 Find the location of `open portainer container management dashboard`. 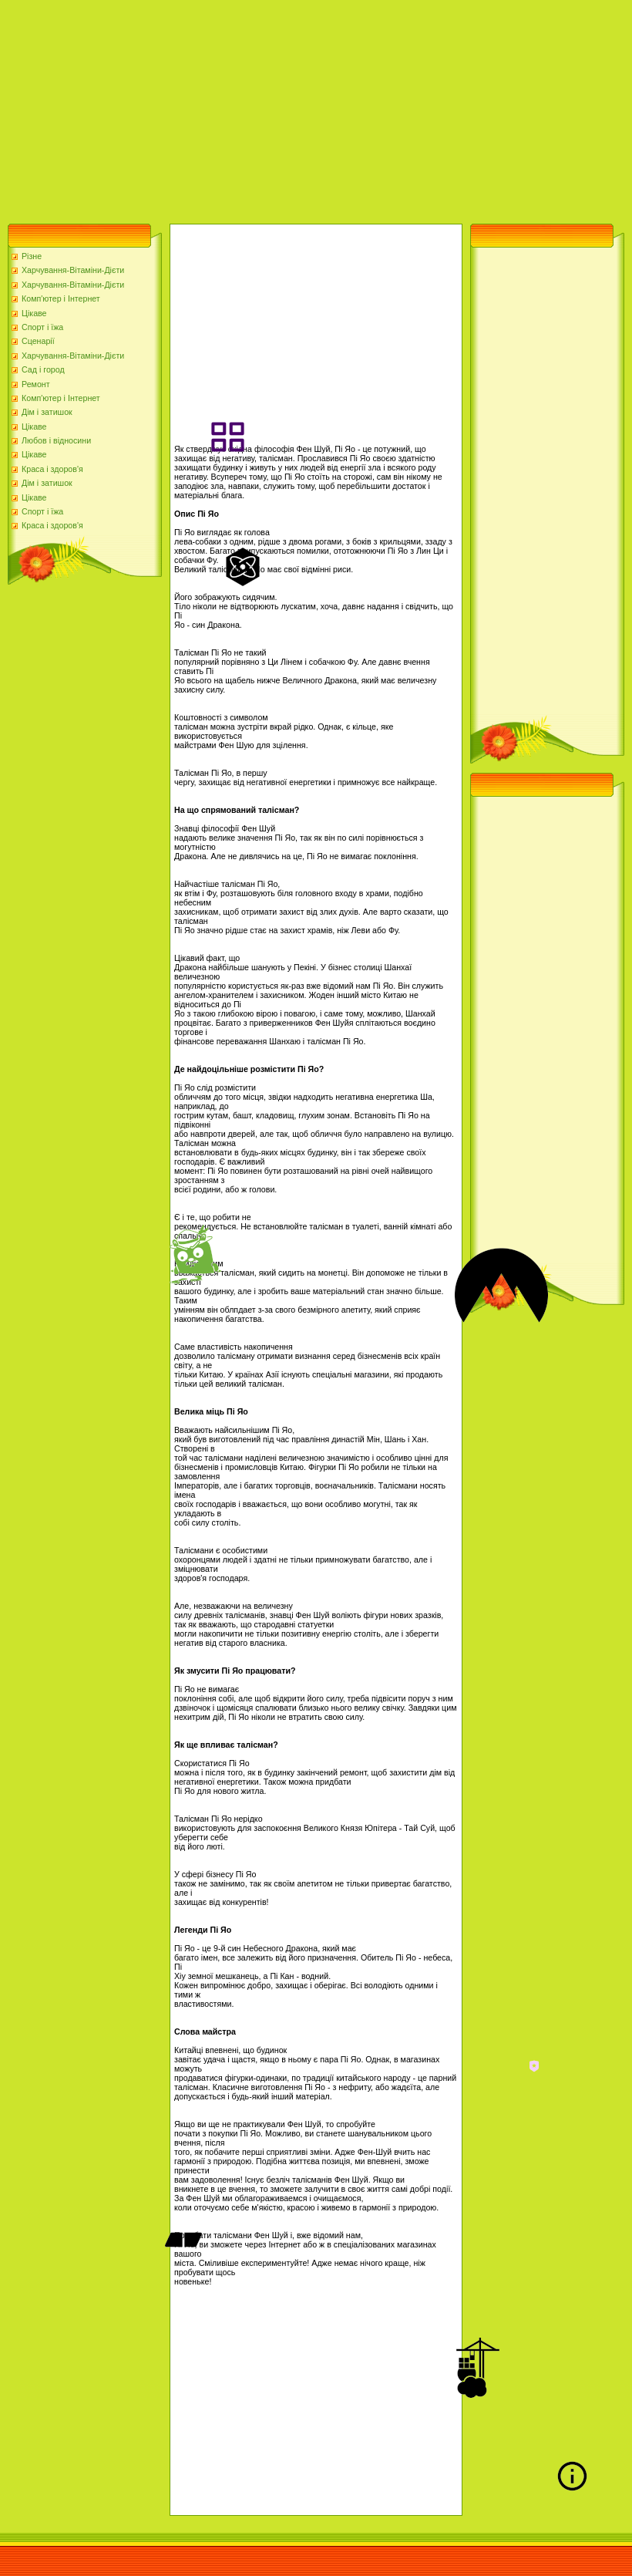

open portainer container management dashboard is located at coordinates (478, 2368).